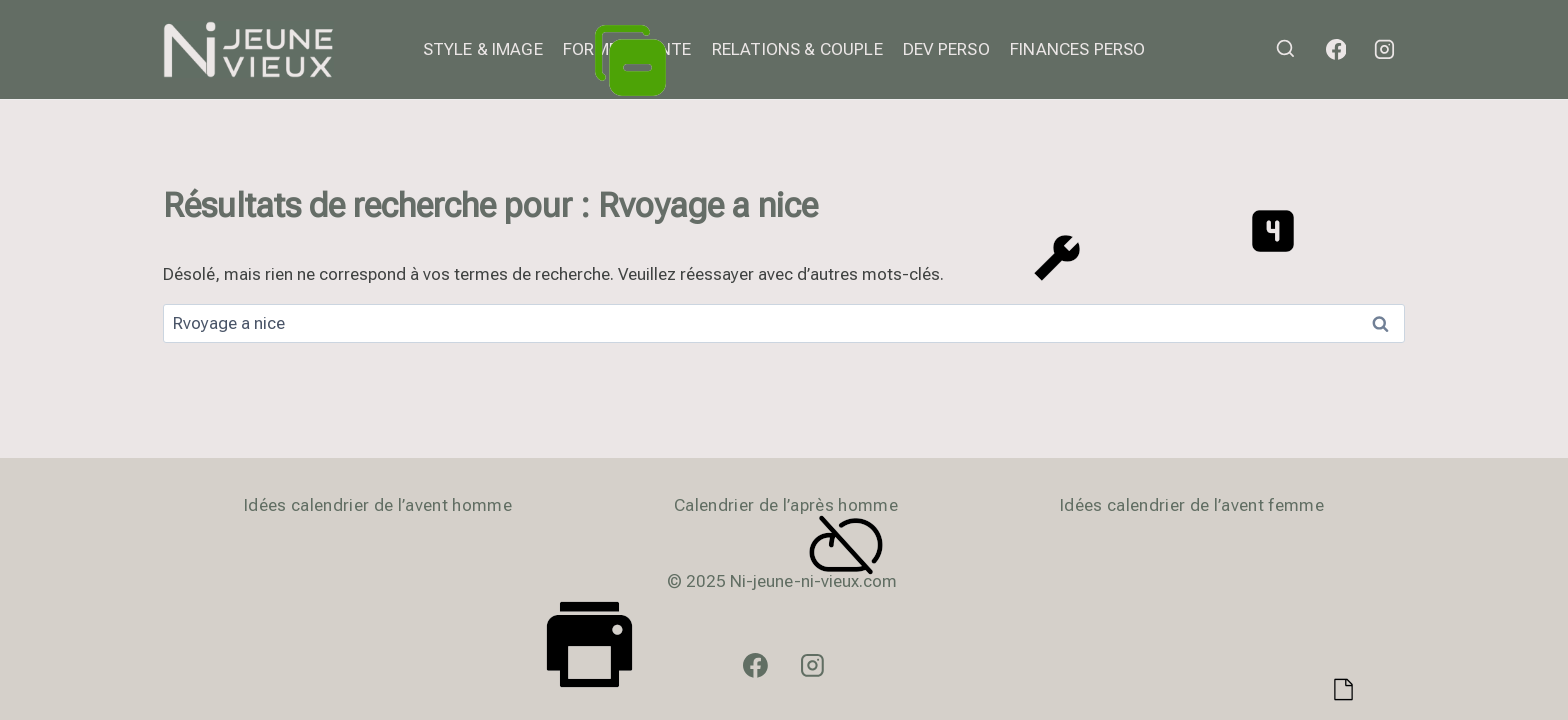 The height and width of the screenshot is (720, 1568). Describe the element at coordinates (1057, 258) in the screenshot. I see `access build or configuration settings` at that location.